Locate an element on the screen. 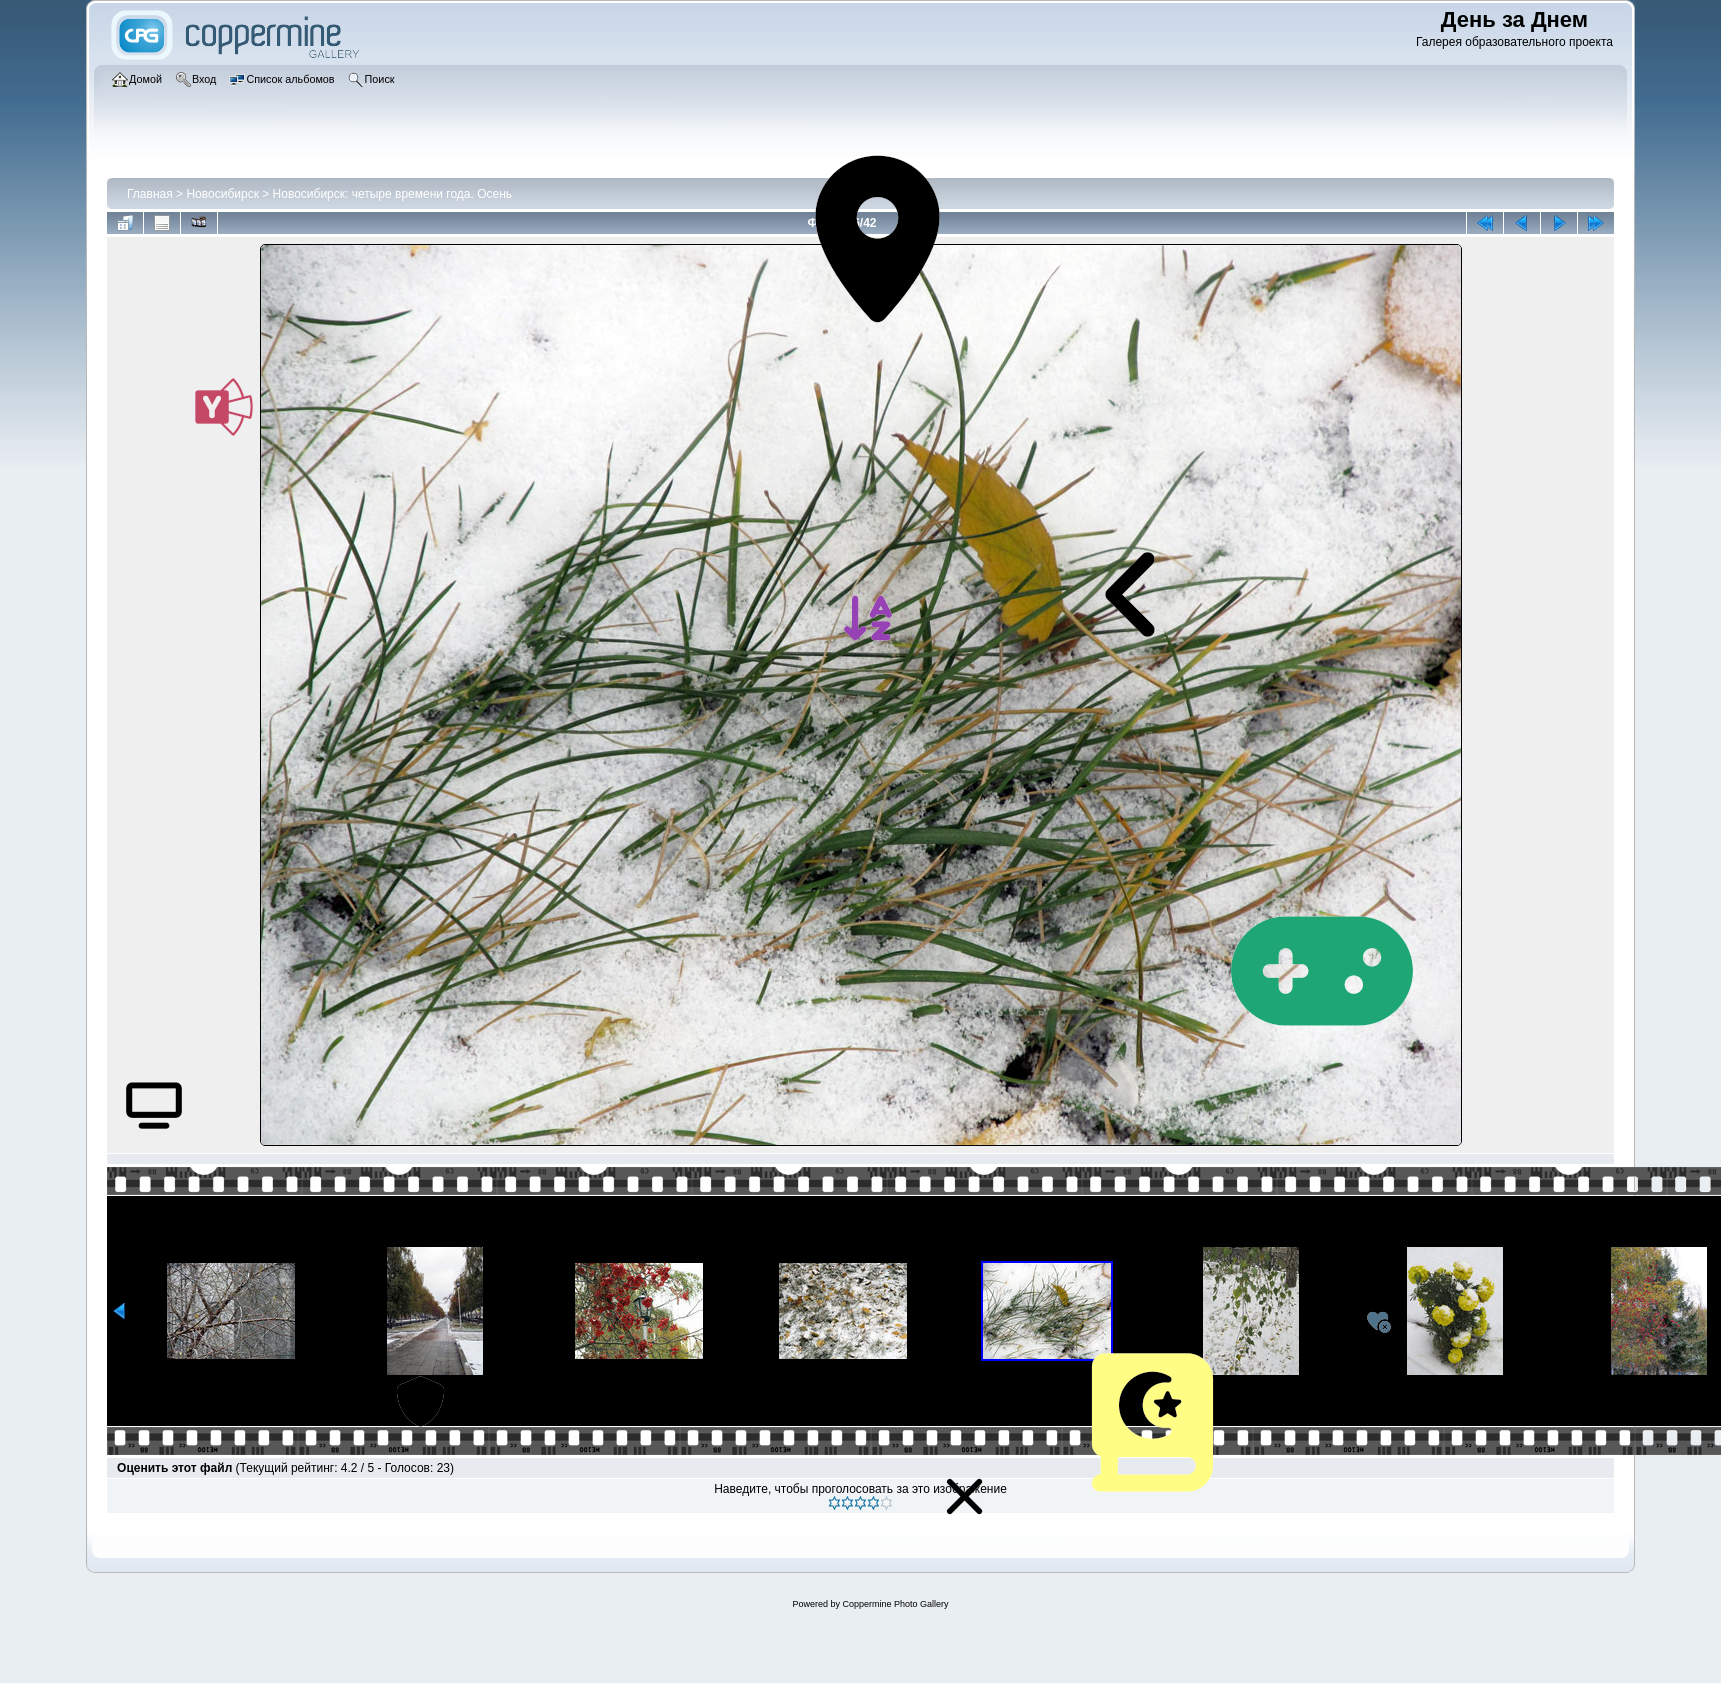 This screenshot has height=1683, width=1721. indicates security or protection status is located at coordinates (420, 1401).